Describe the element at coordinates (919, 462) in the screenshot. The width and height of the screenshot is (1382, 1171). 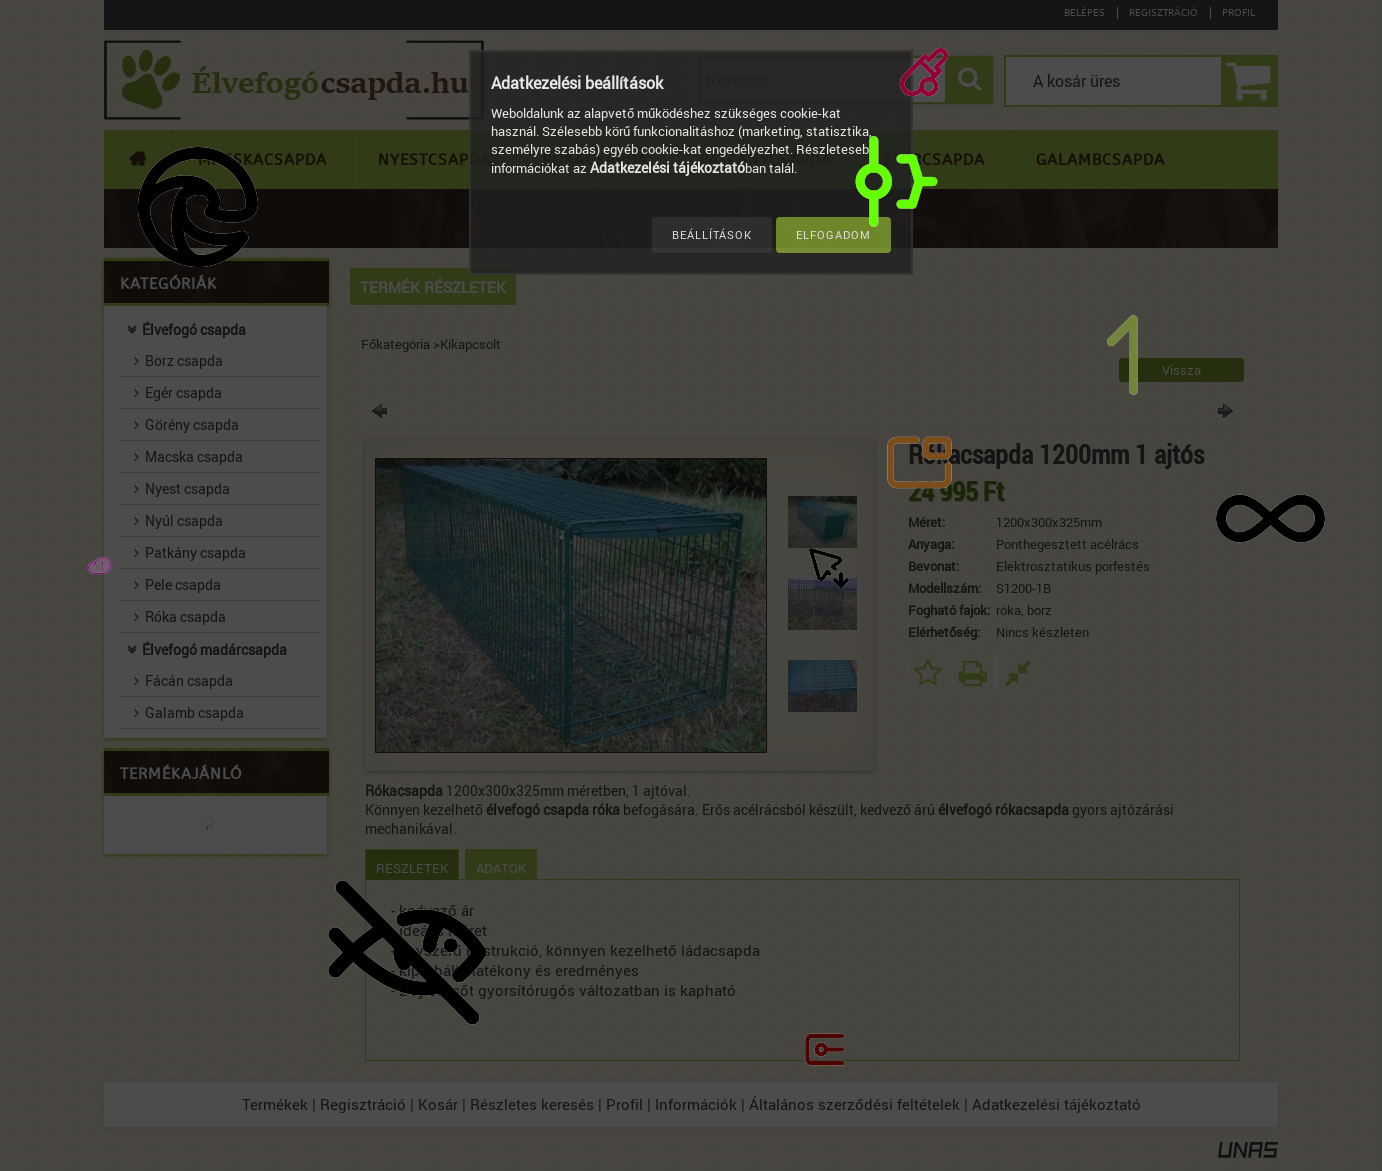
I see `enable picture-in-picture mode at top of screen` at that location.